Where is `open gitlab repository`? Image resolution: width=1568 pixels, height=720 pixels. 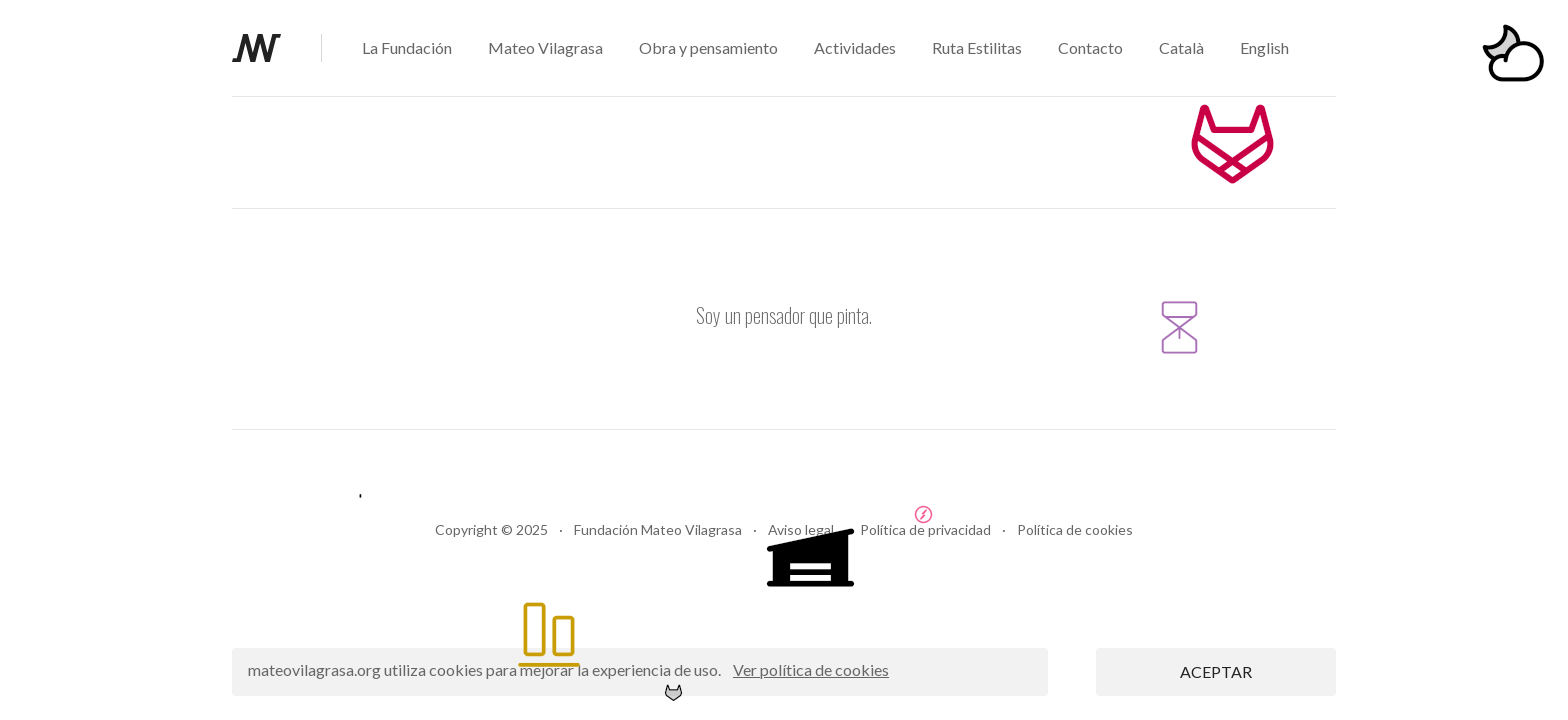 open gitlab repository is located at coordinates (673, 692).